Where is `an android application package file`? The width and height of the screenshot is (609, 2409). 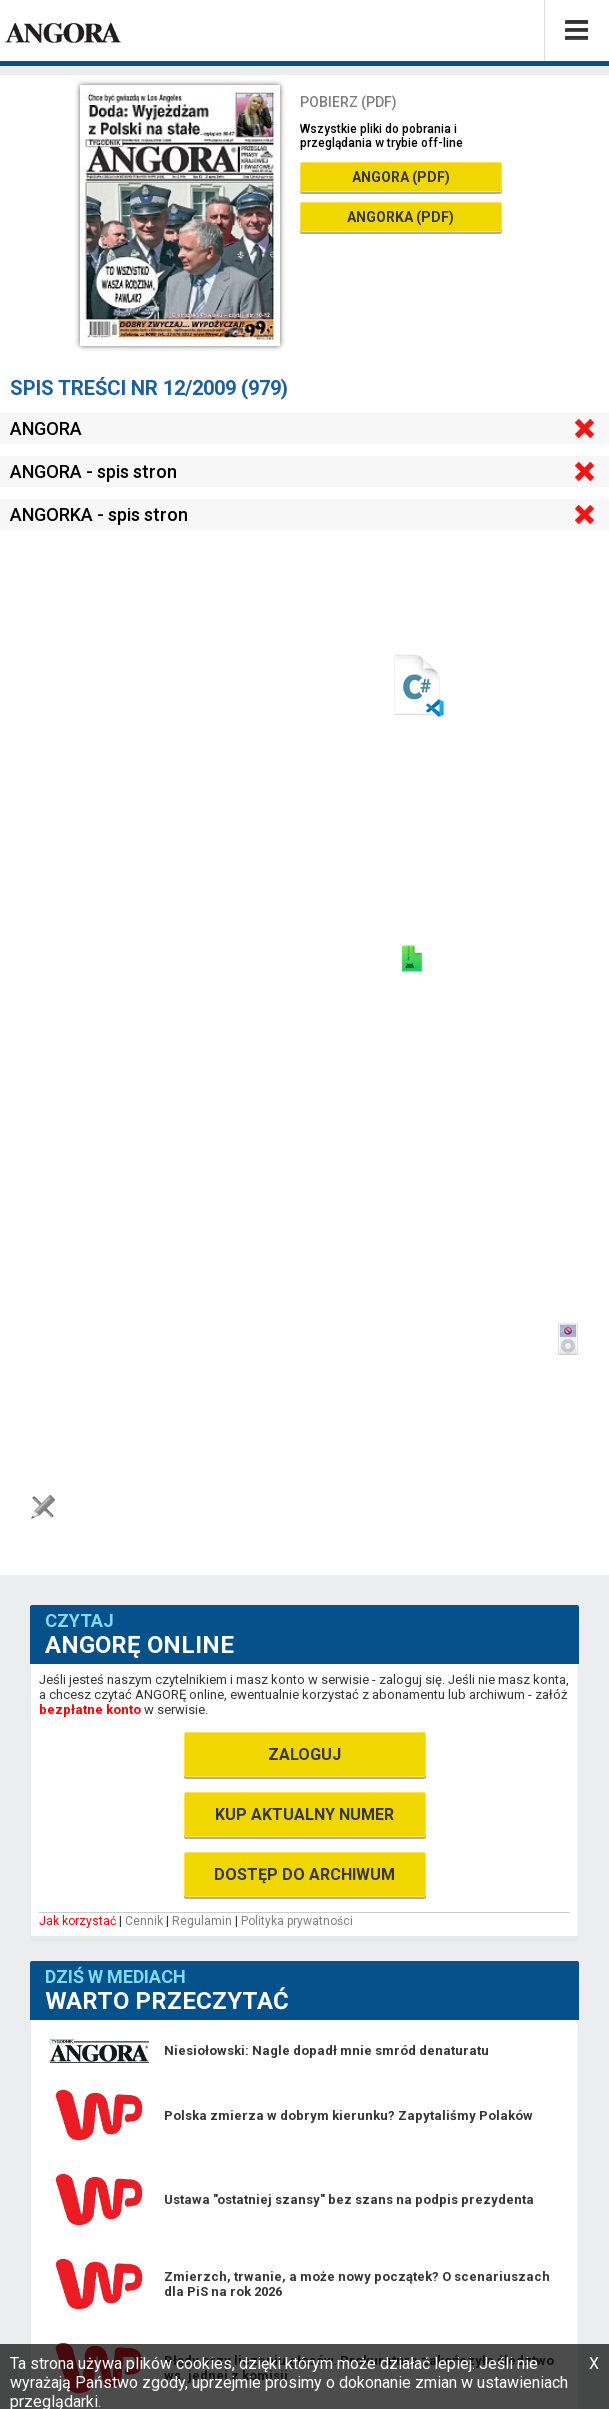 an android application package file is located at coordinates (412, 959).